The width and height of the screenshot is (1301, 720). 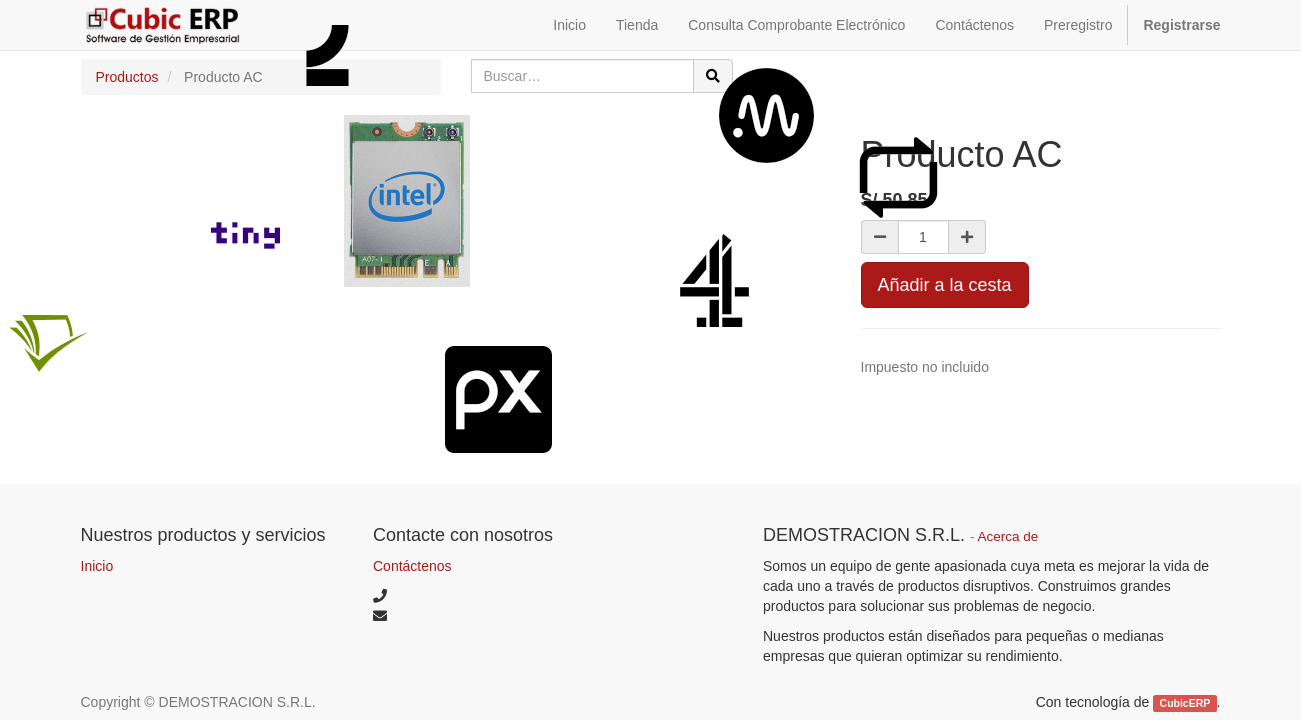 I want to click on tinygrad logo, so click(x=245, y=235).